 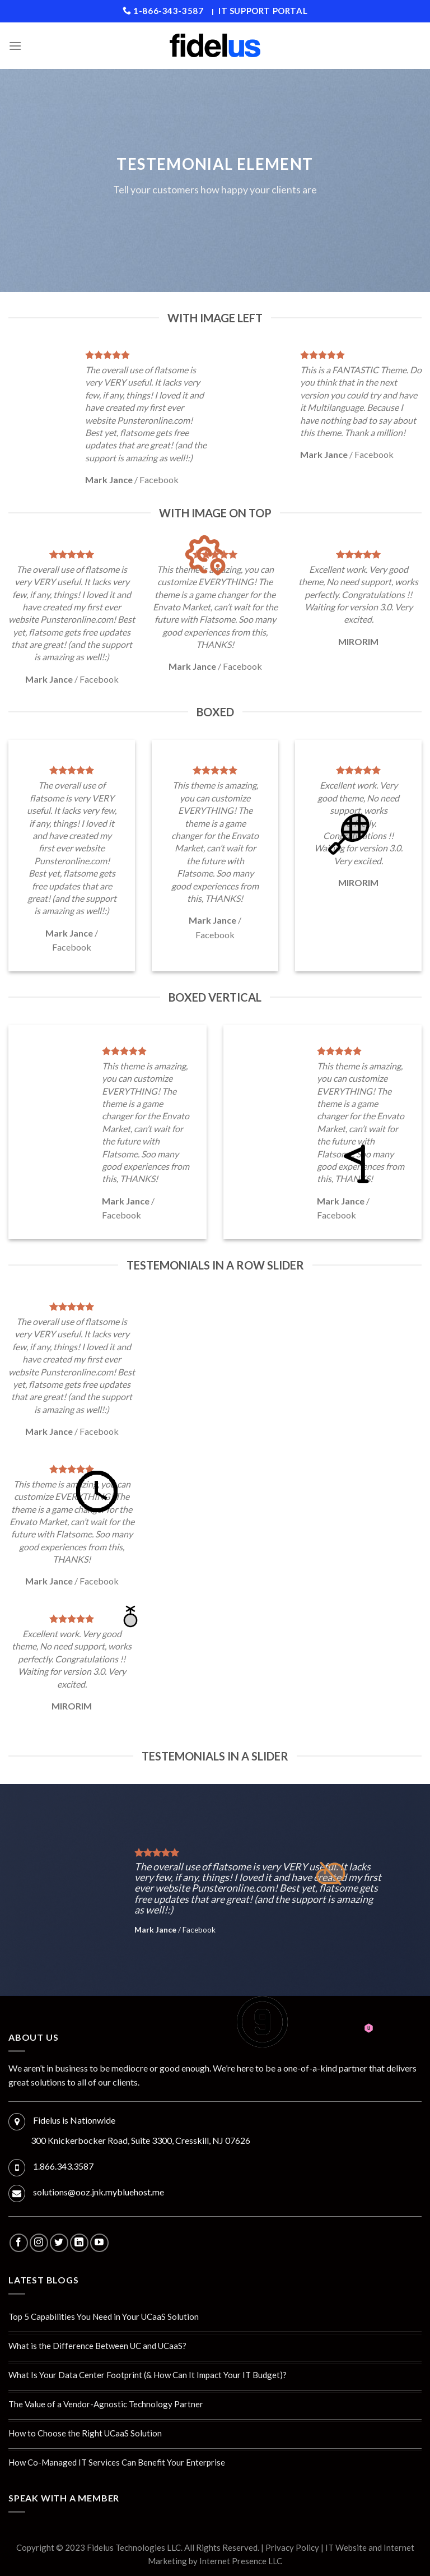 What do you see at coordinates (97, 1491) in the screenshot?
I see `view time or clock settings` at bounding box center [97, 1491].